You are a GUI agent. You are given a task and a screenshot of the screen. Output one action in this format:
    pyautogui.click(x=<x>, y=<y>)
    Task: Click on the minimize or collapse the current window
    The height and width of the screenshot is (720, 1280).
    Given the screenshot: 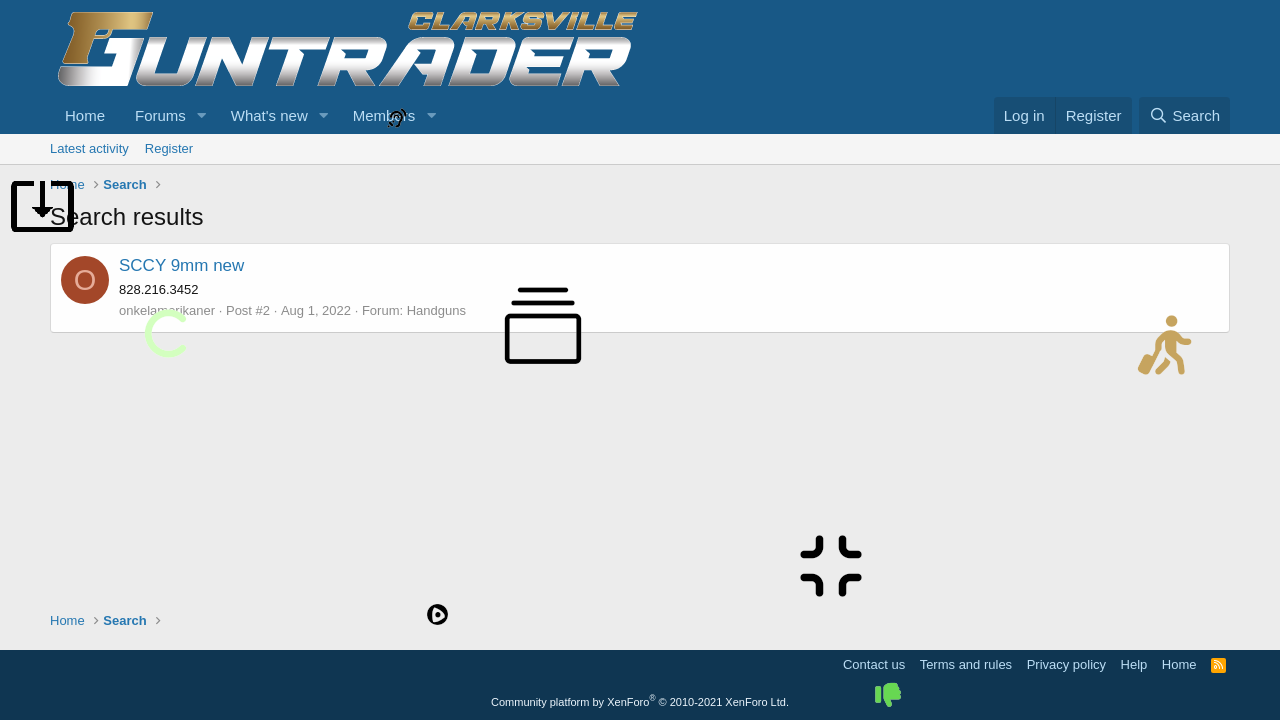 What is the action you would take?
    pyautogui.click(x=831, y=566)
    